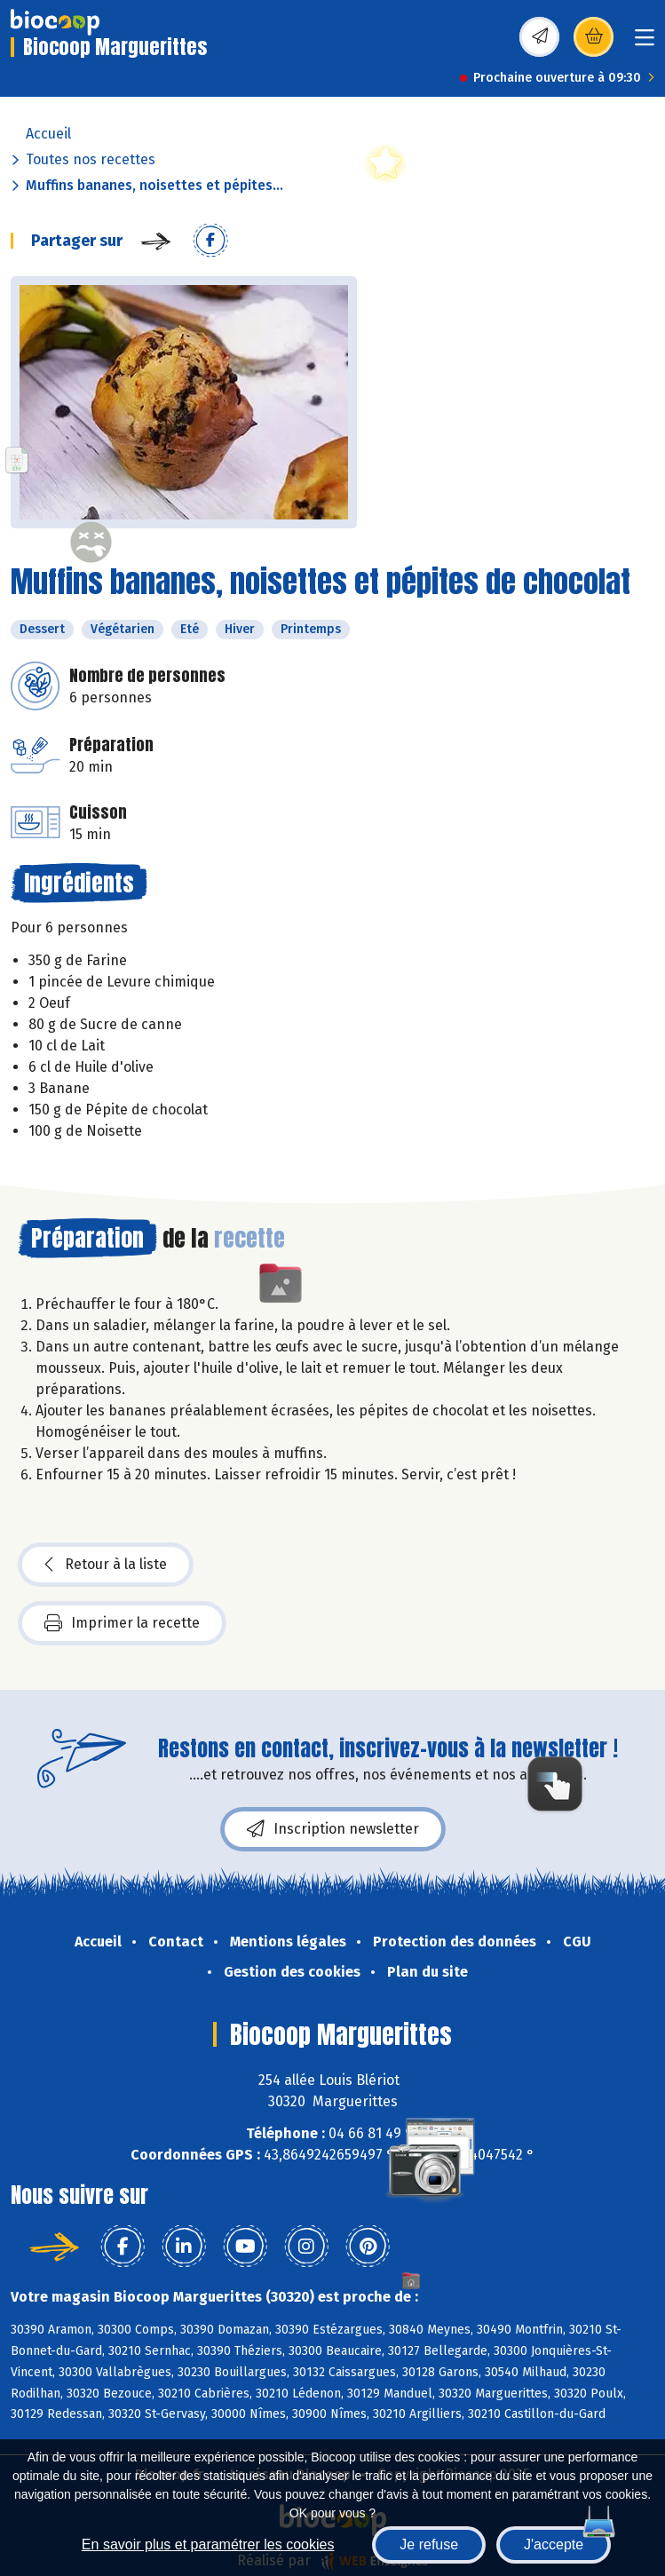 The width and height of the screenshot is (665, 2576). I want to click on open trackpad or touch gesture settings, so click(555, 1785).